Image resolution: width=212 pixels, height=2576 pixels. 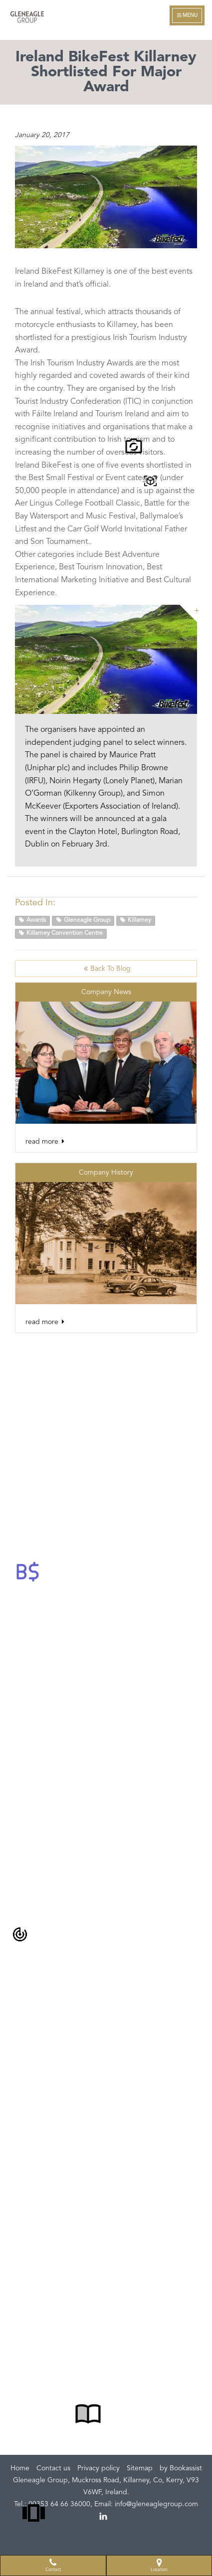 I want to click on display price in Brunei dollars, so click(x=27, y=1571).